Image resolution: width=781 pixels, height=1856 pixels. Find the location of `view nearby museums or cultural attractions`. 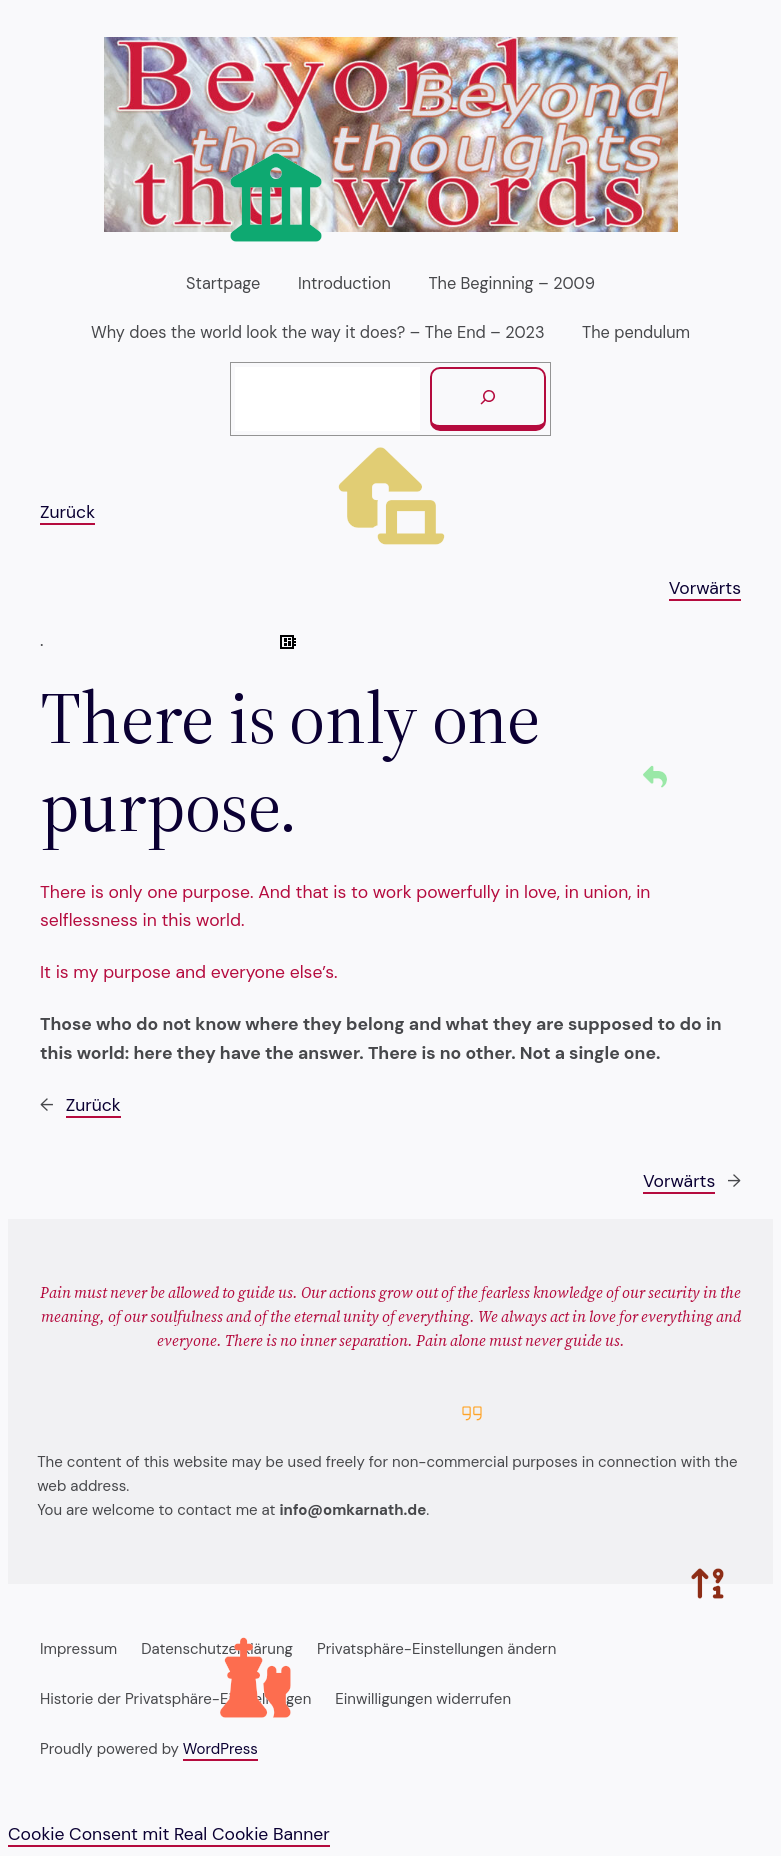

view nearby museums or cultural attractions is located at coordinates (276, 196).